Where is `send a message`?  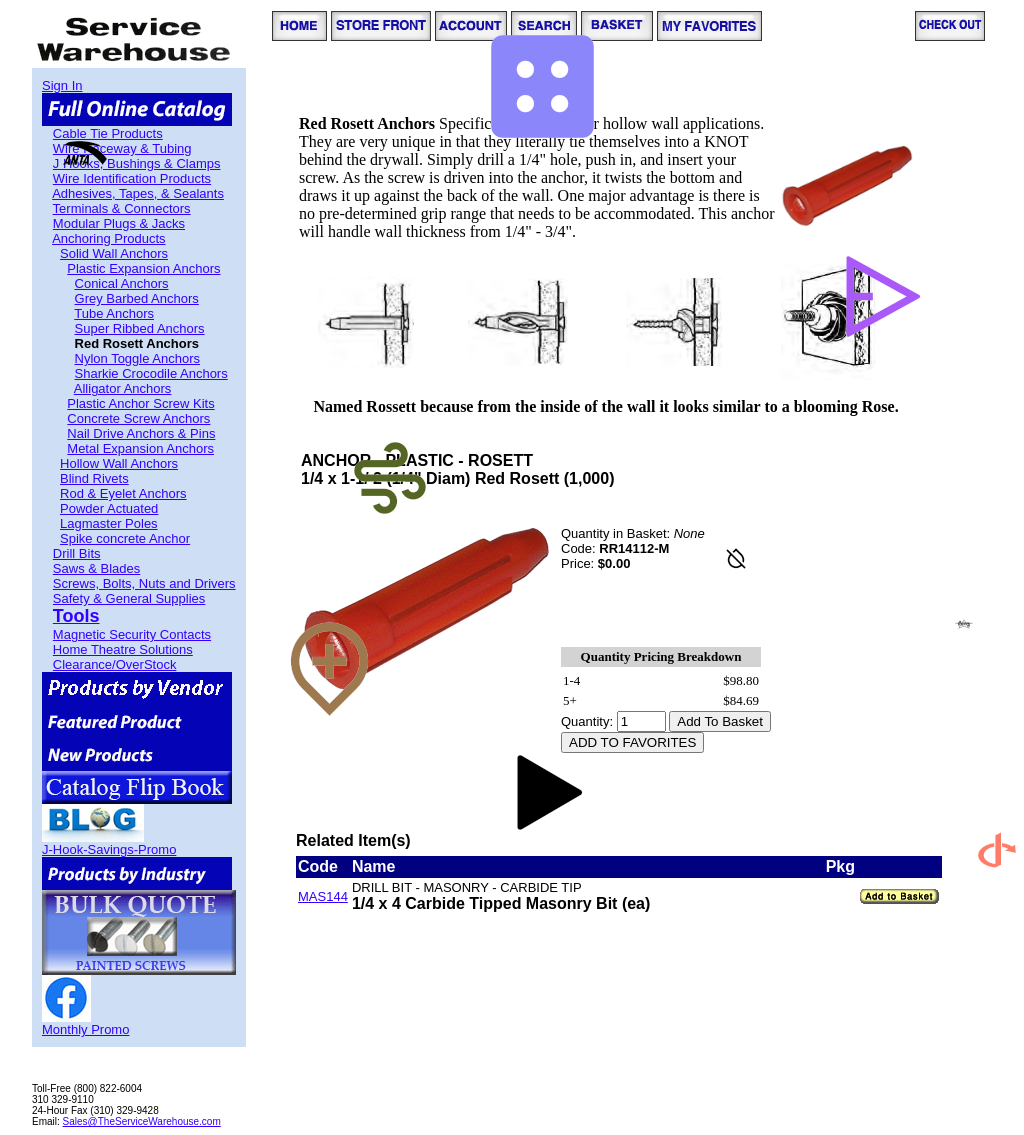 send a message is located at coordinates (880, 296).